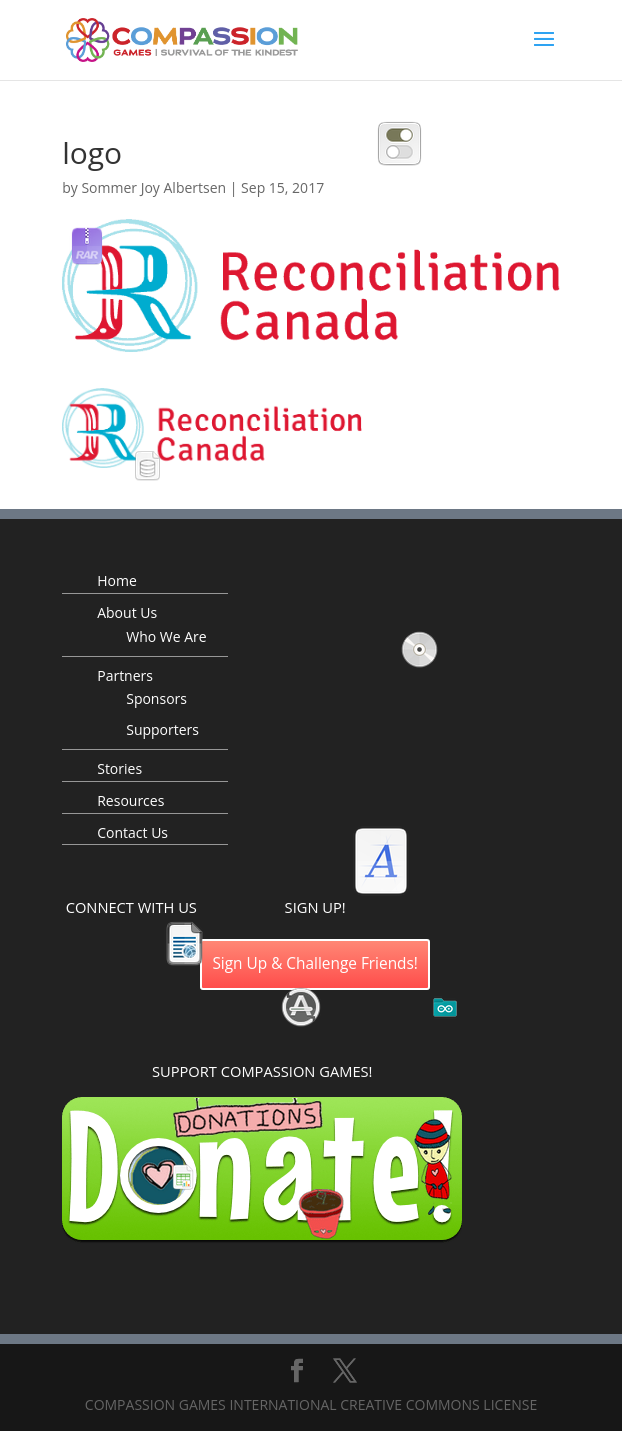 This screenshot has width=622, height=1431. What do you see at coordinates (301, 1007) in the screenshot?
I see `check for available system updates` at bounding box center [301, 1007].